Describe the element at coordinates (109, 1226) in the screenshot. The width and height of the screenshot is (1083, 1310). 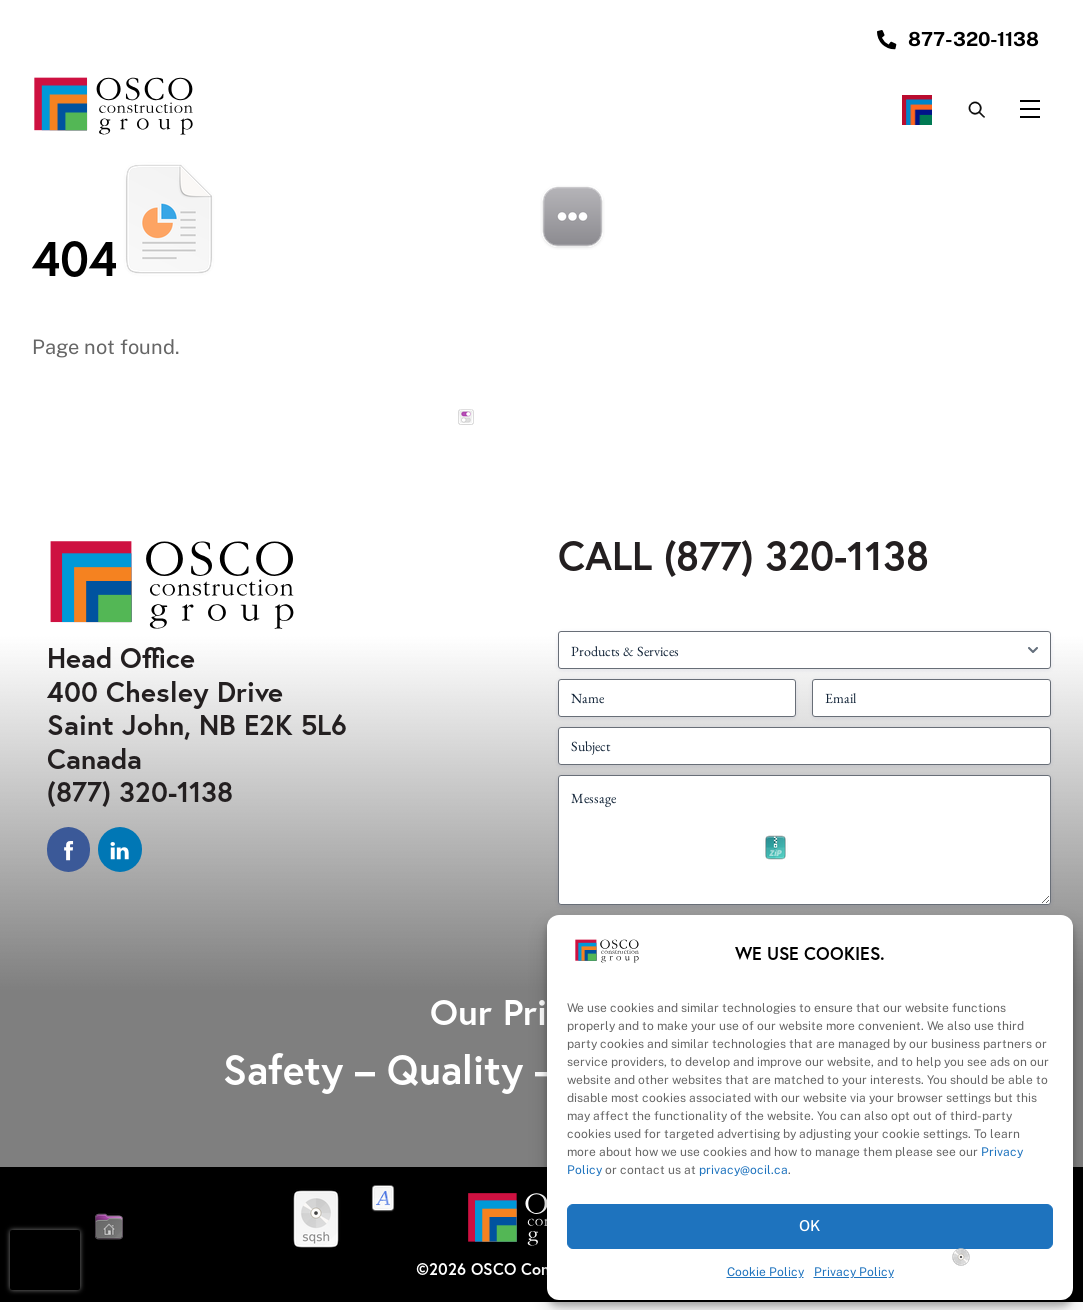
I see `access your home folder` at that location.